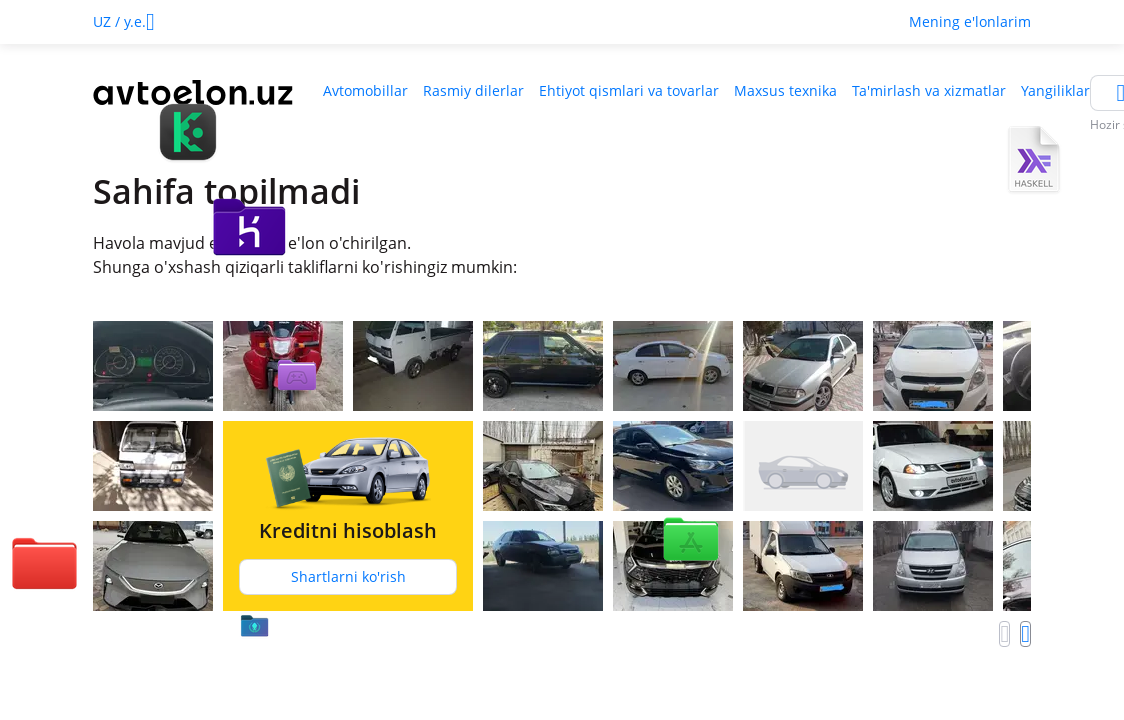  What do you see at coordinates (188, 132) in the screenshot?
I see `open cachyos kernel manager` at bounding box center [188, 132].